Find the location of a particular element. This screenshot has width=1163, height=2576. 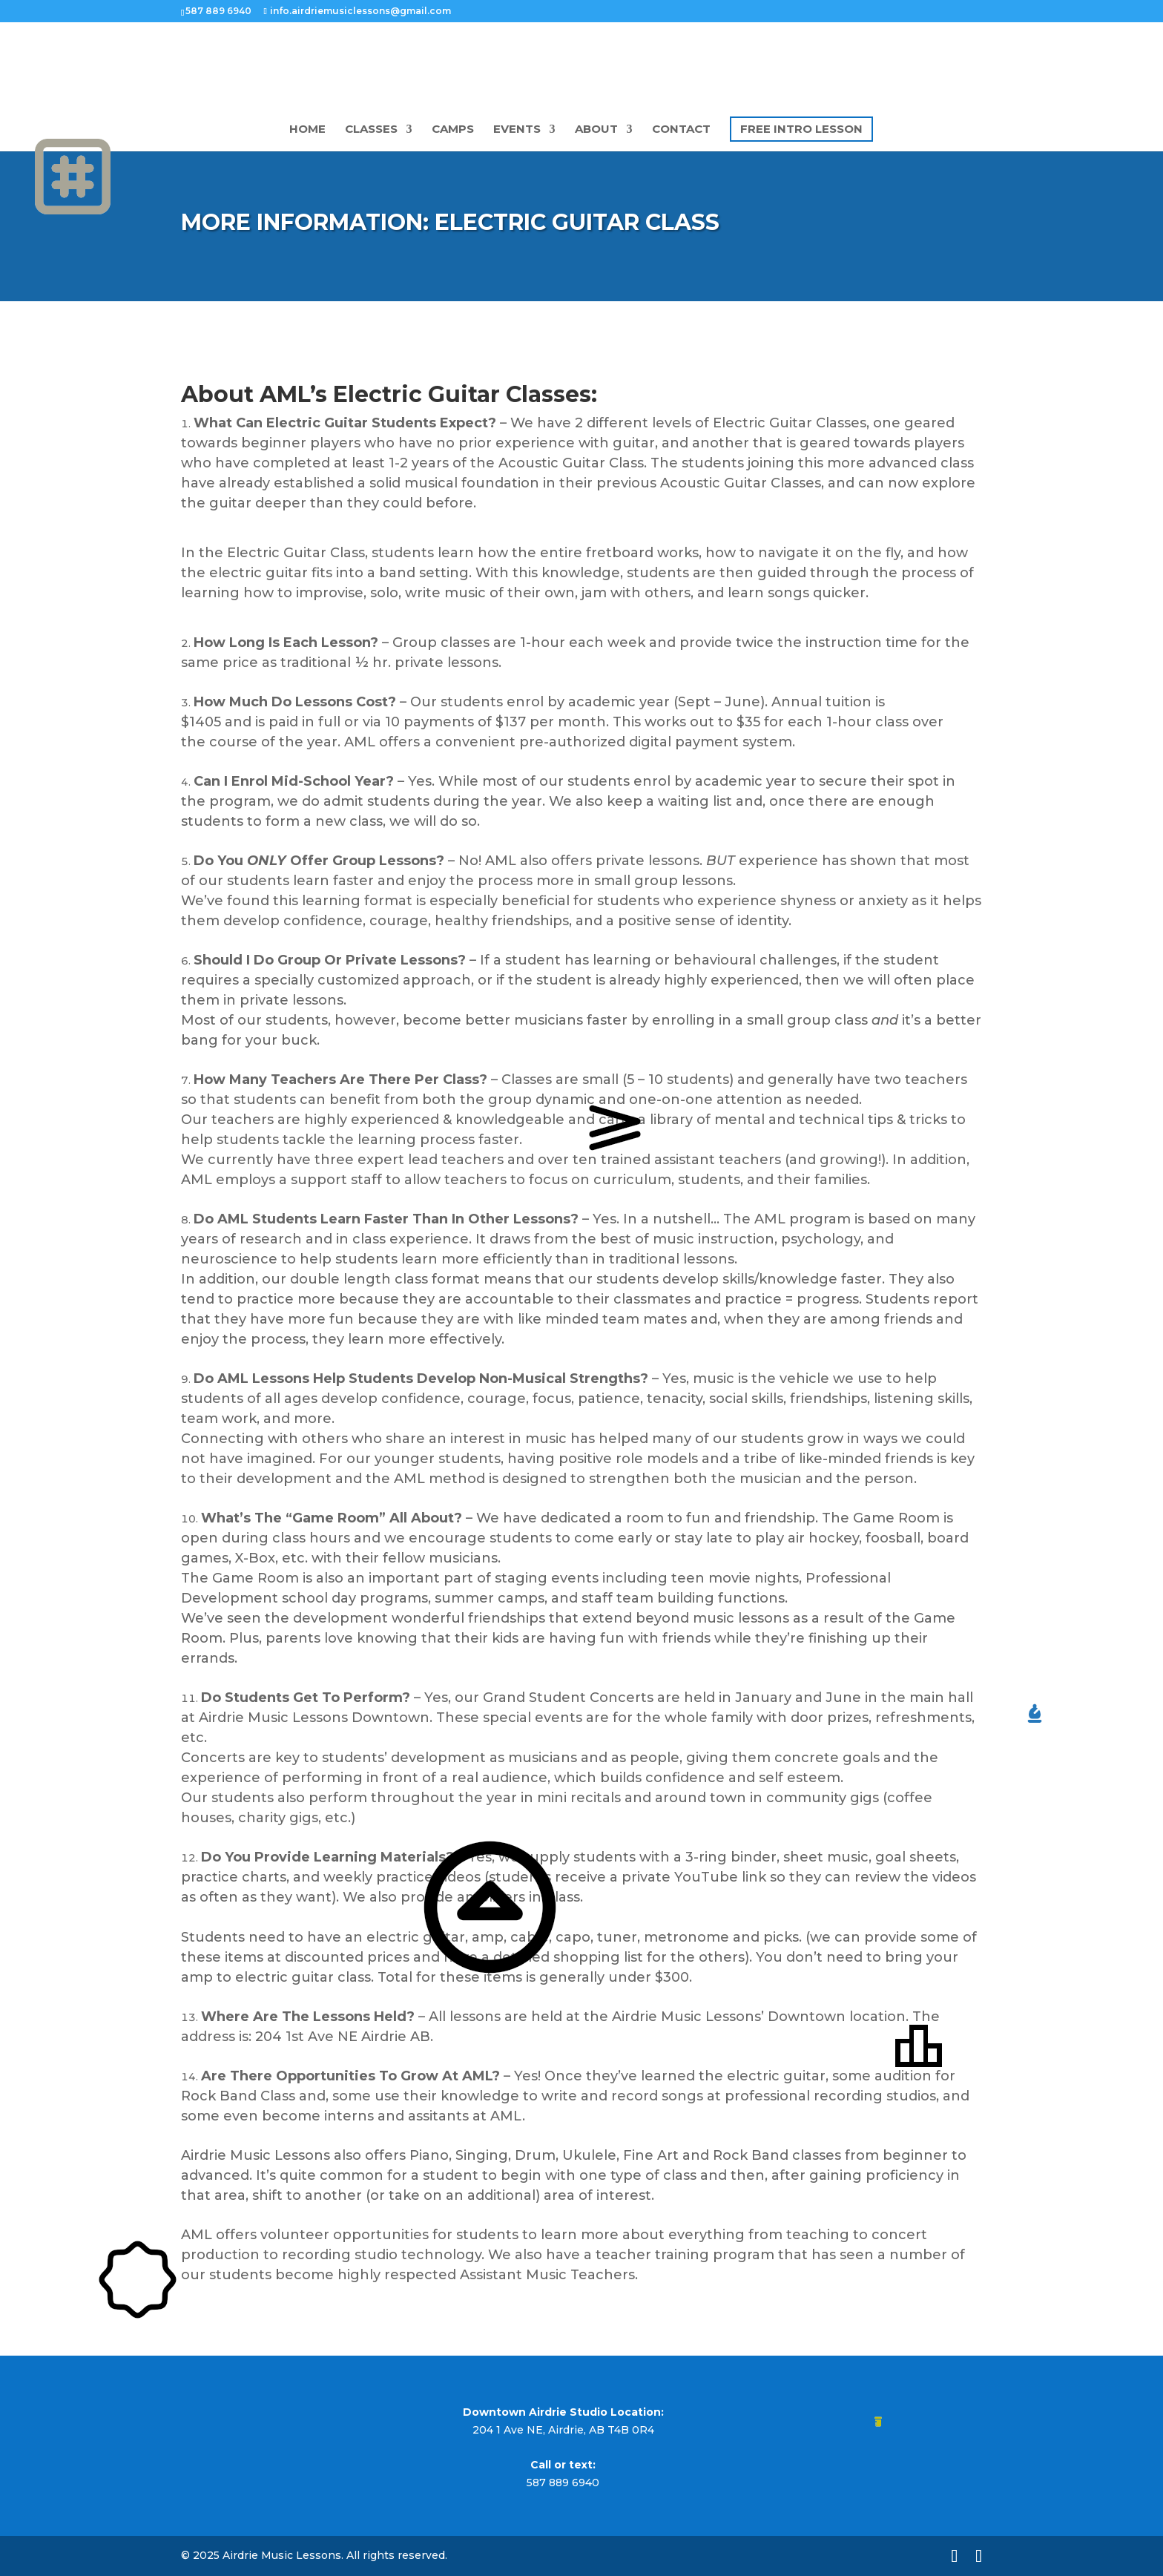

view prescription or medication details is located at coordinates (878, 2422).